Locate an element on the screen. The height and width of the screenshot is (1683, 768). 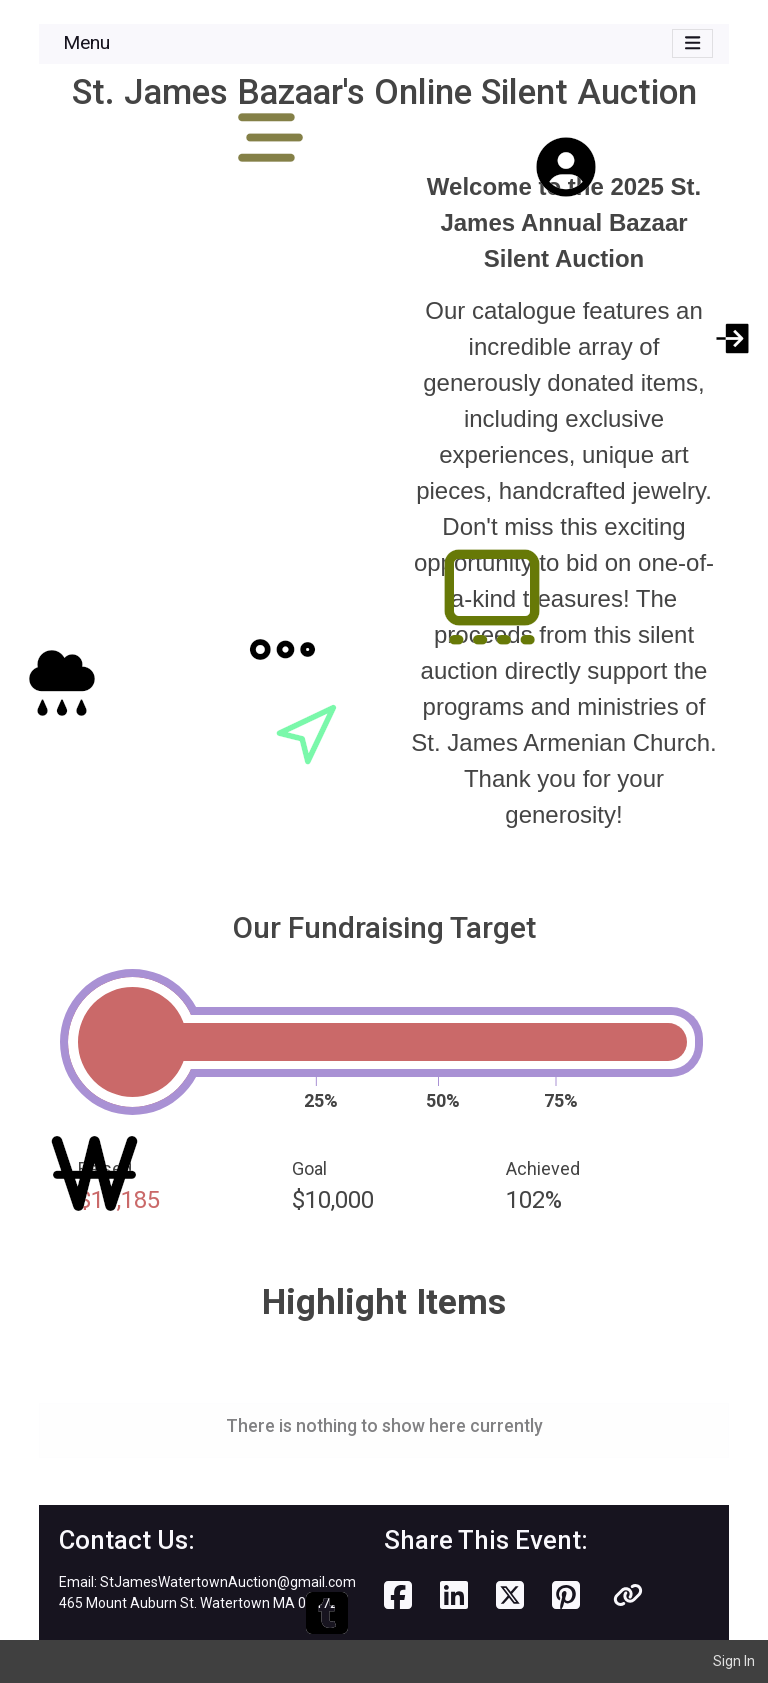
view gallery in thumbnail grid mode is located at coordinates (492, 597).